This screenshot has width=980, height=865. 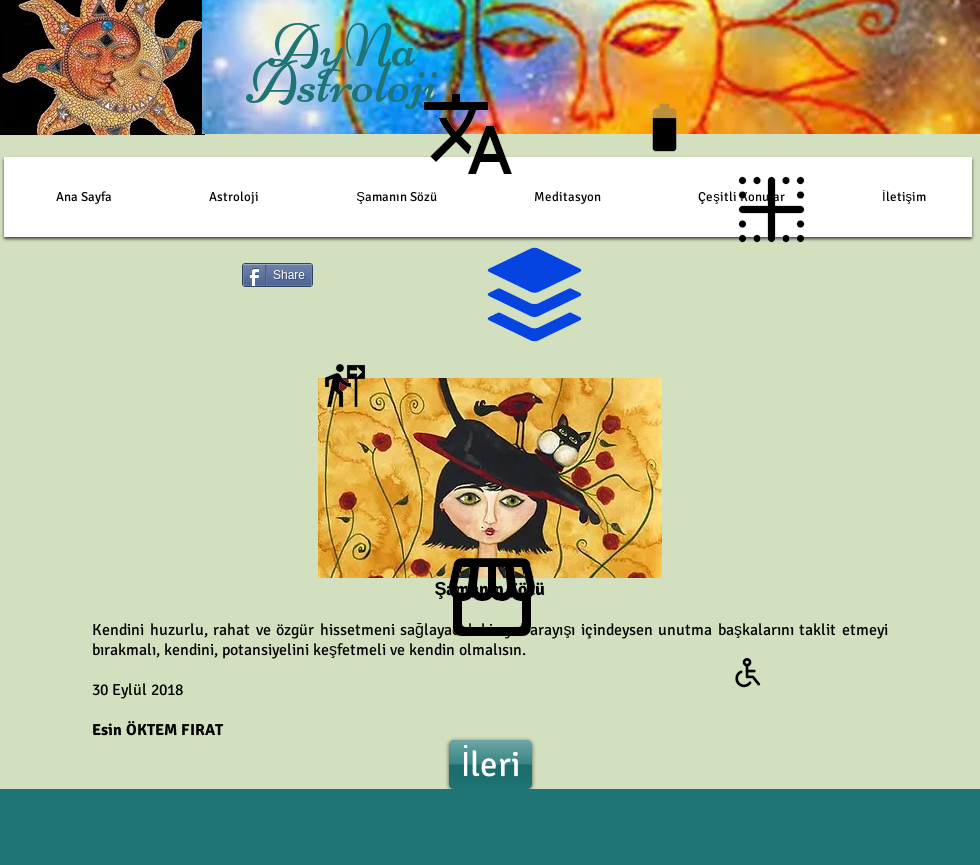 What do you see at coordinates (468, 134) in the screenshot?
I see `translate text to another language` at bounding box center [468, 134].